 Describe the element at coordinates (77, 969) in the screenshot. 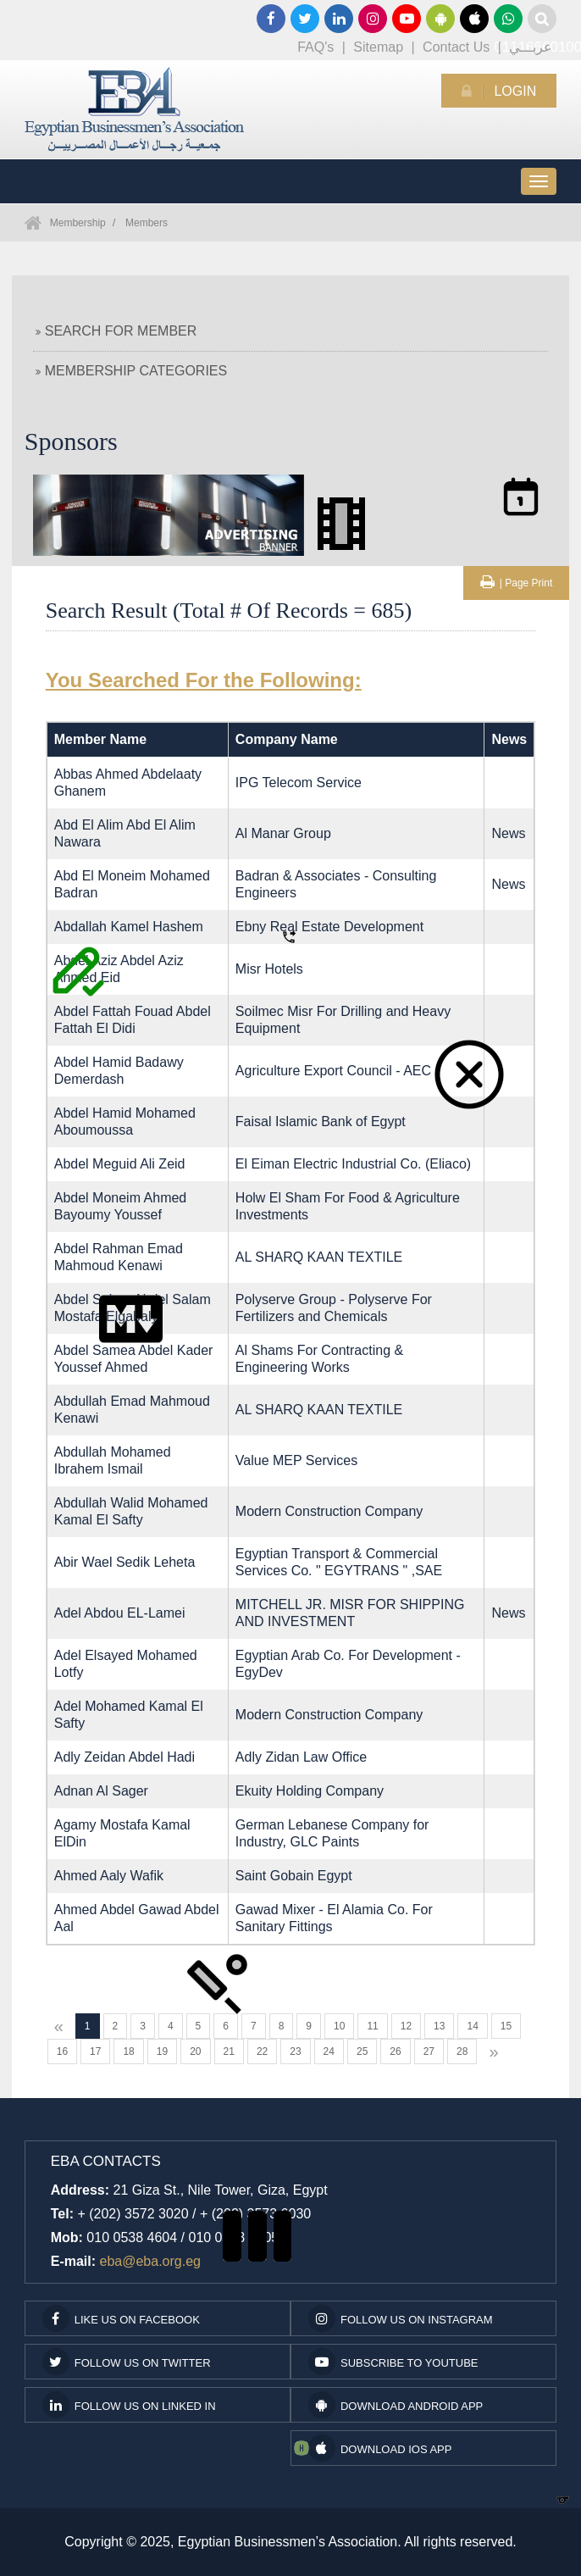

I see `edit completed or saved successfully` at that location.